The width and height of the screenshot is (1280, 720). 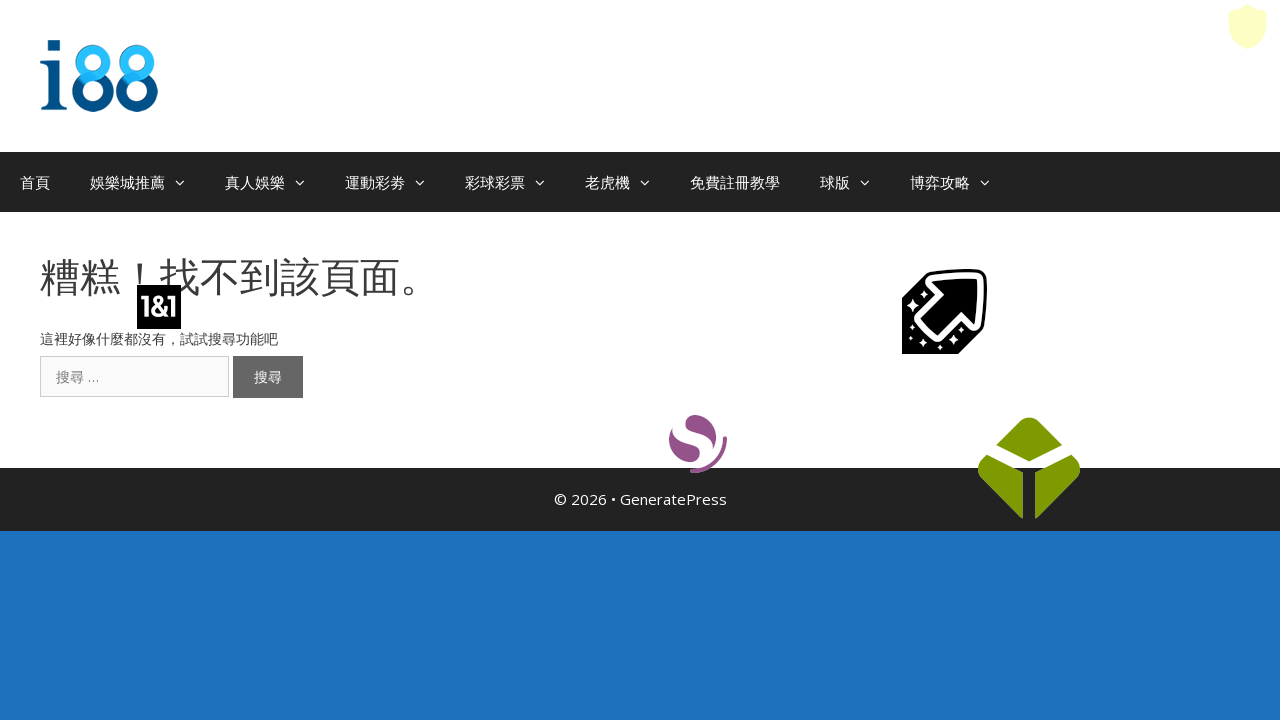 What do you see at coordinates (698, 444) in the screenshot?
I see `opensearch branding or product logo` at bounding box center [698, 444].